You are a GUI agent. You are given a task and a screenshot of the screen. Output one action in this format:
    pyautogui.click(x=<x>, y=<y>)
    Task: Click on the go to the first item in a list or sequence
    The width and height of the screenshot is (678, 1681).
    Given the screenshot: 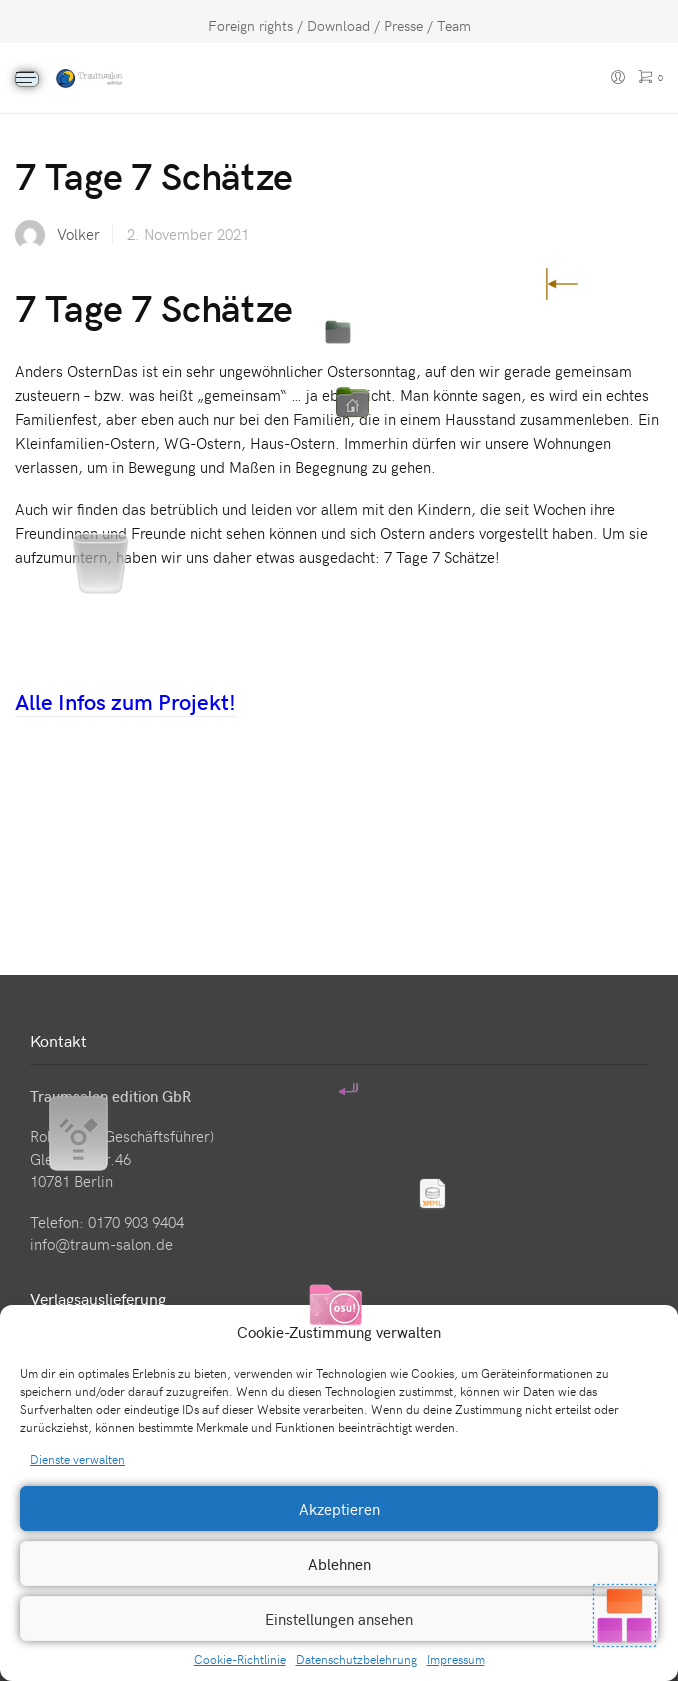 What is the action you would take?
    pyautogui.click(x=562, y=284)
    